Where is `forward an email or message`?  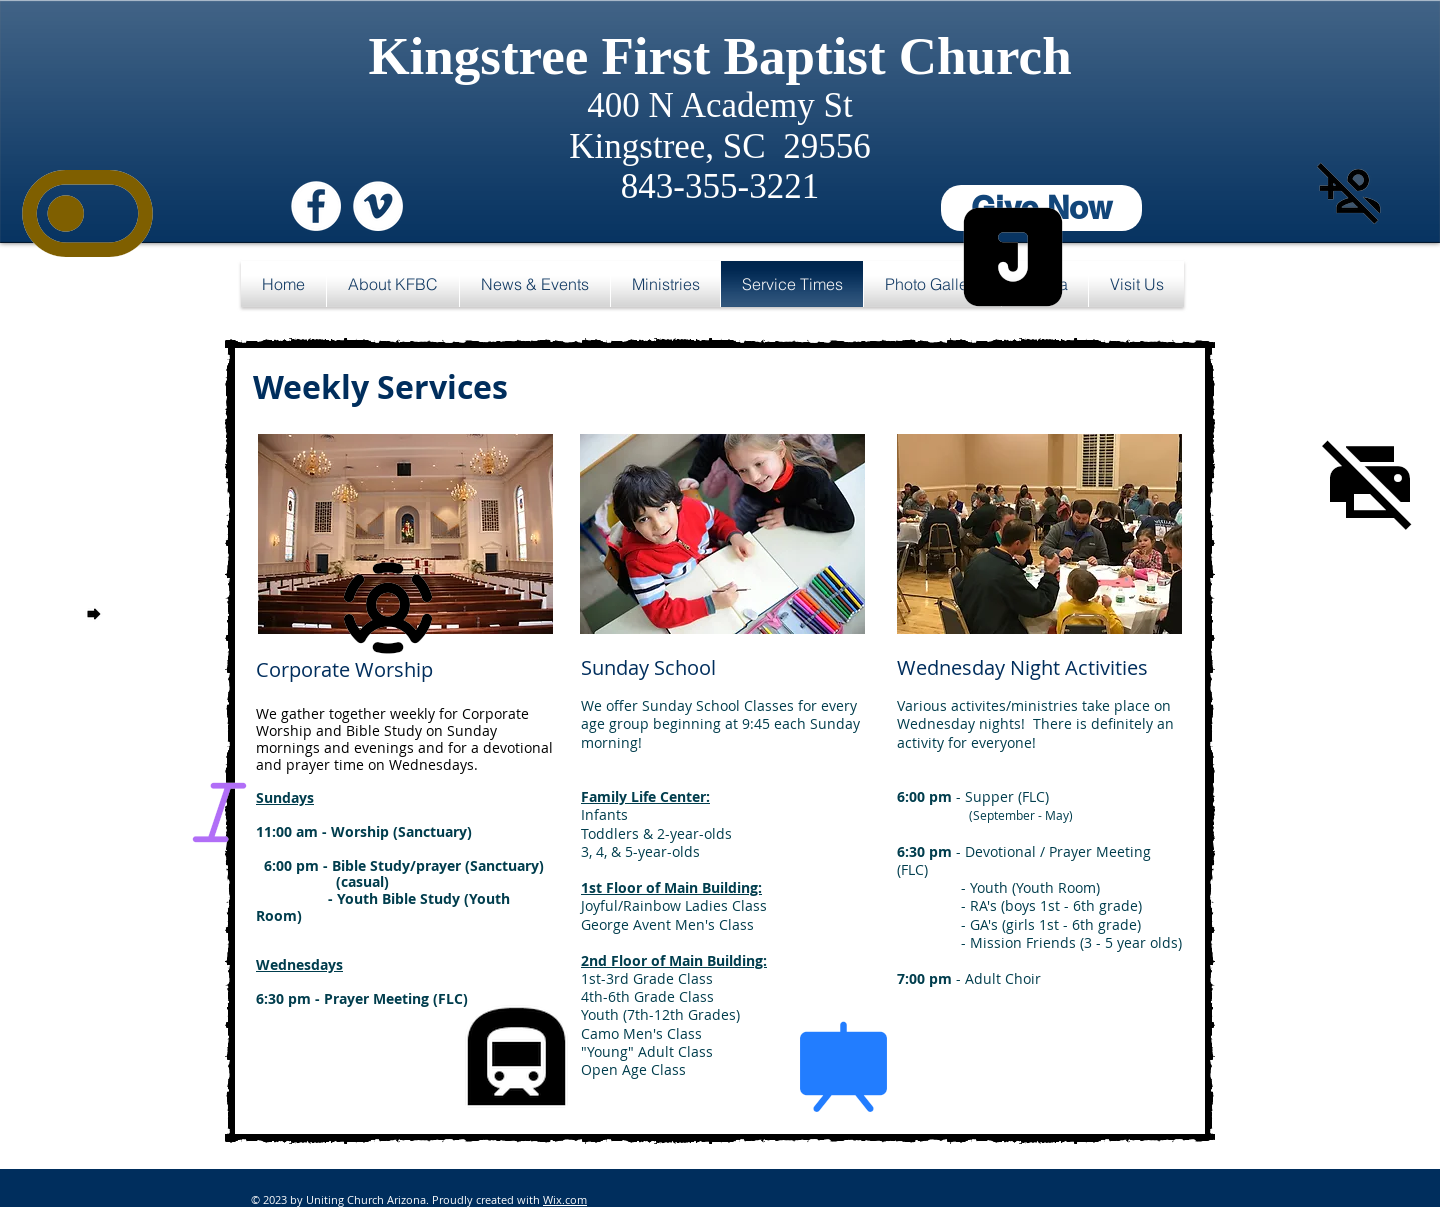
forward an email or message is located at coordinates (94, 614).